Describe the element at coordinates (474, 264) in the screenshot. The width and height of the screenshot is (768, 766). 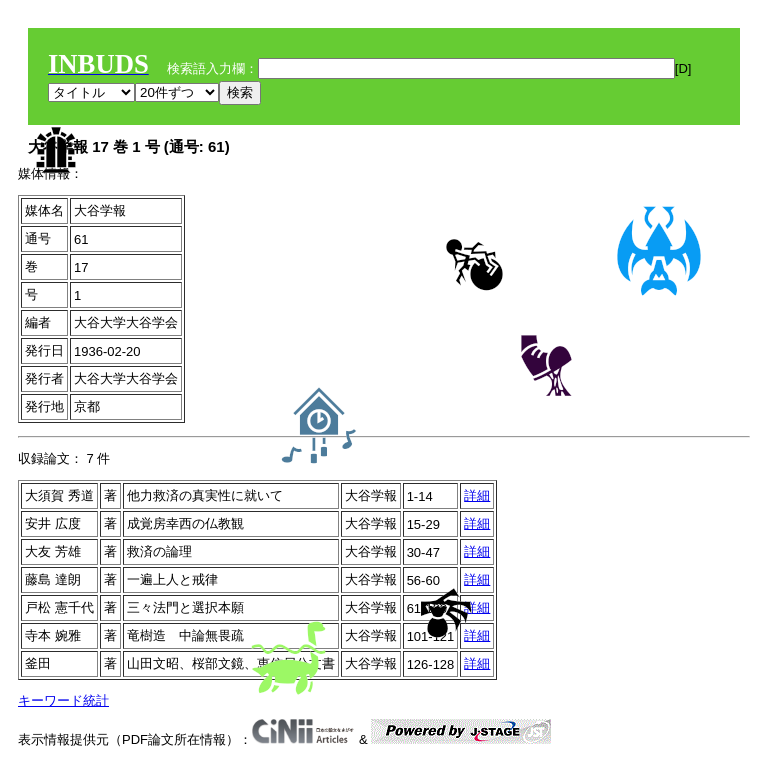
I see `indicates electrical or energy-based attack` at that location.